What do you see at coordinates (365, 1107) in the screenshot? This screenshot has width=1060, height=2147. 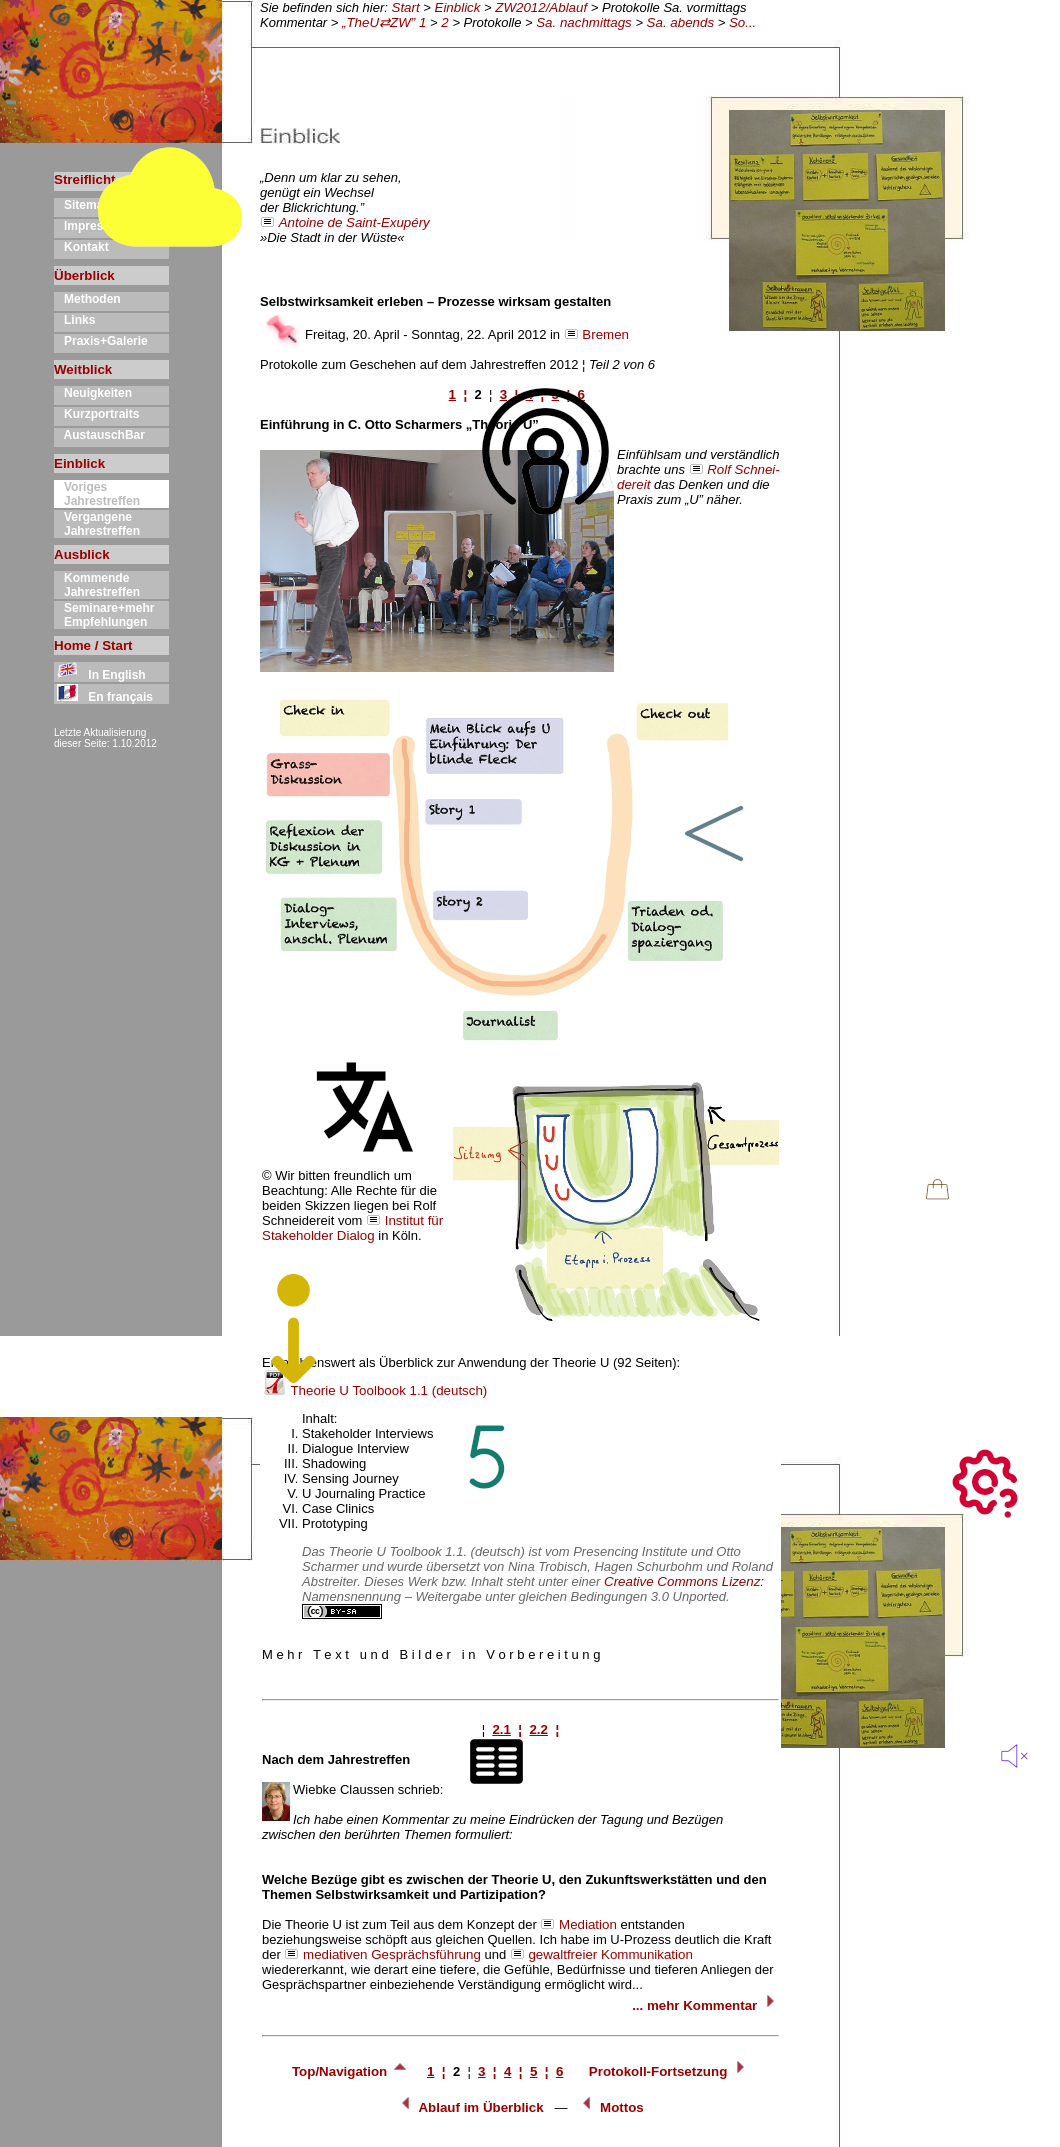 I see `change language settings` at bounding box center [365, 1107].